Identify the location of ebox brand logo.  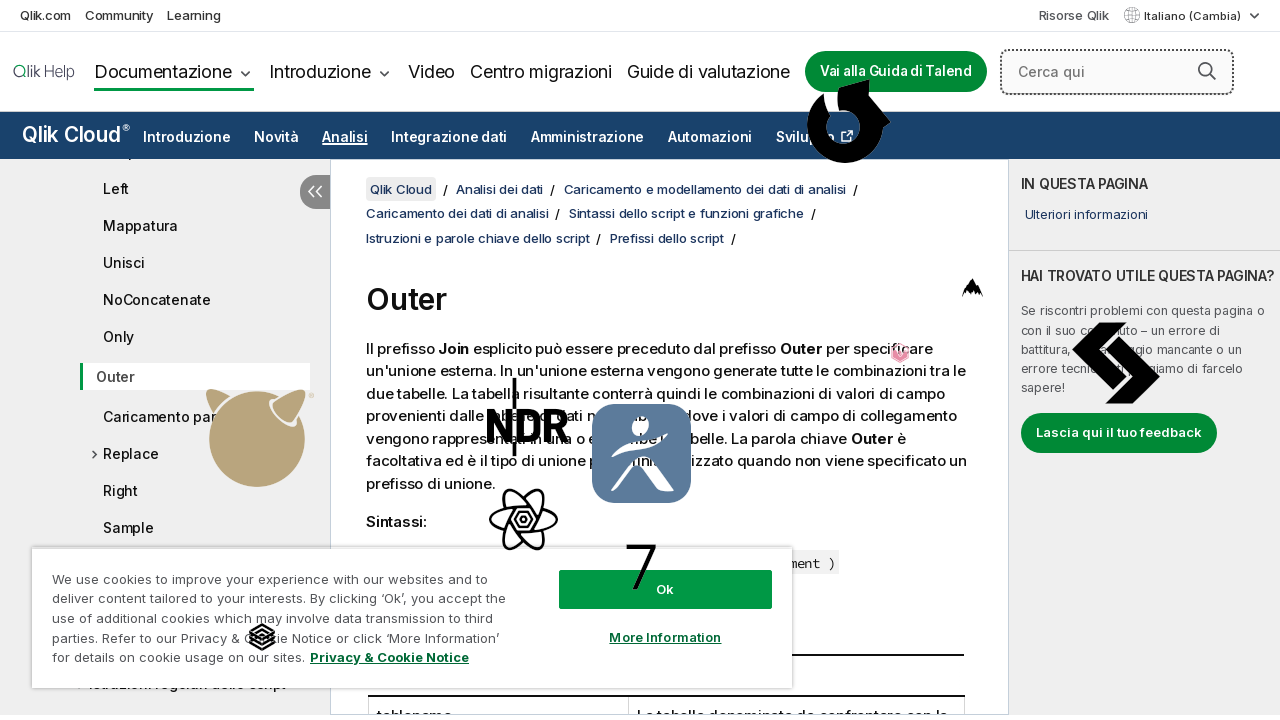
(262, 637).